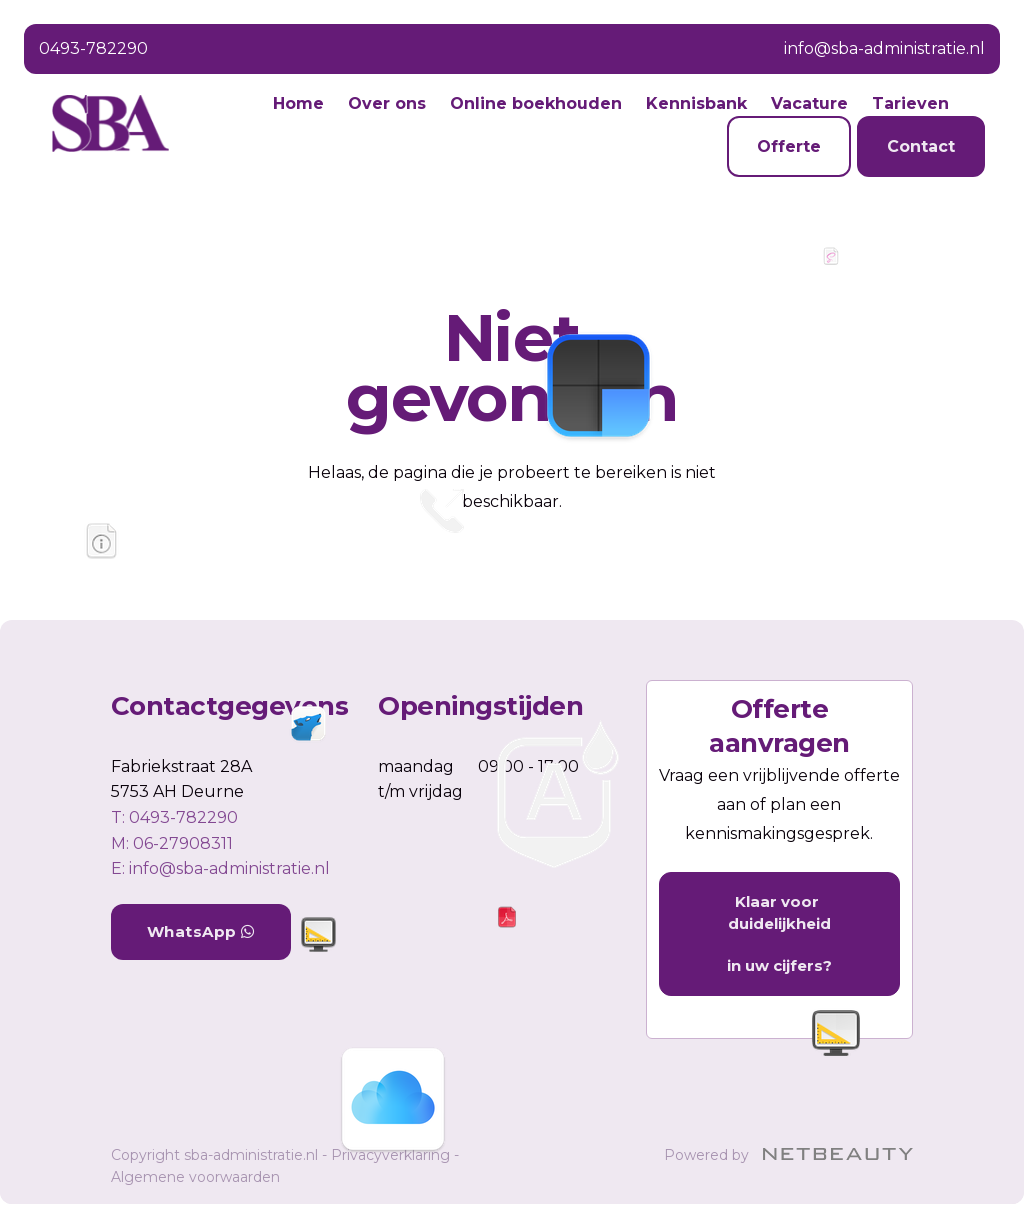 This screenshot has width=1024, height=1228. I want to click on access display settings and screen configuration, so click(836, 1033).